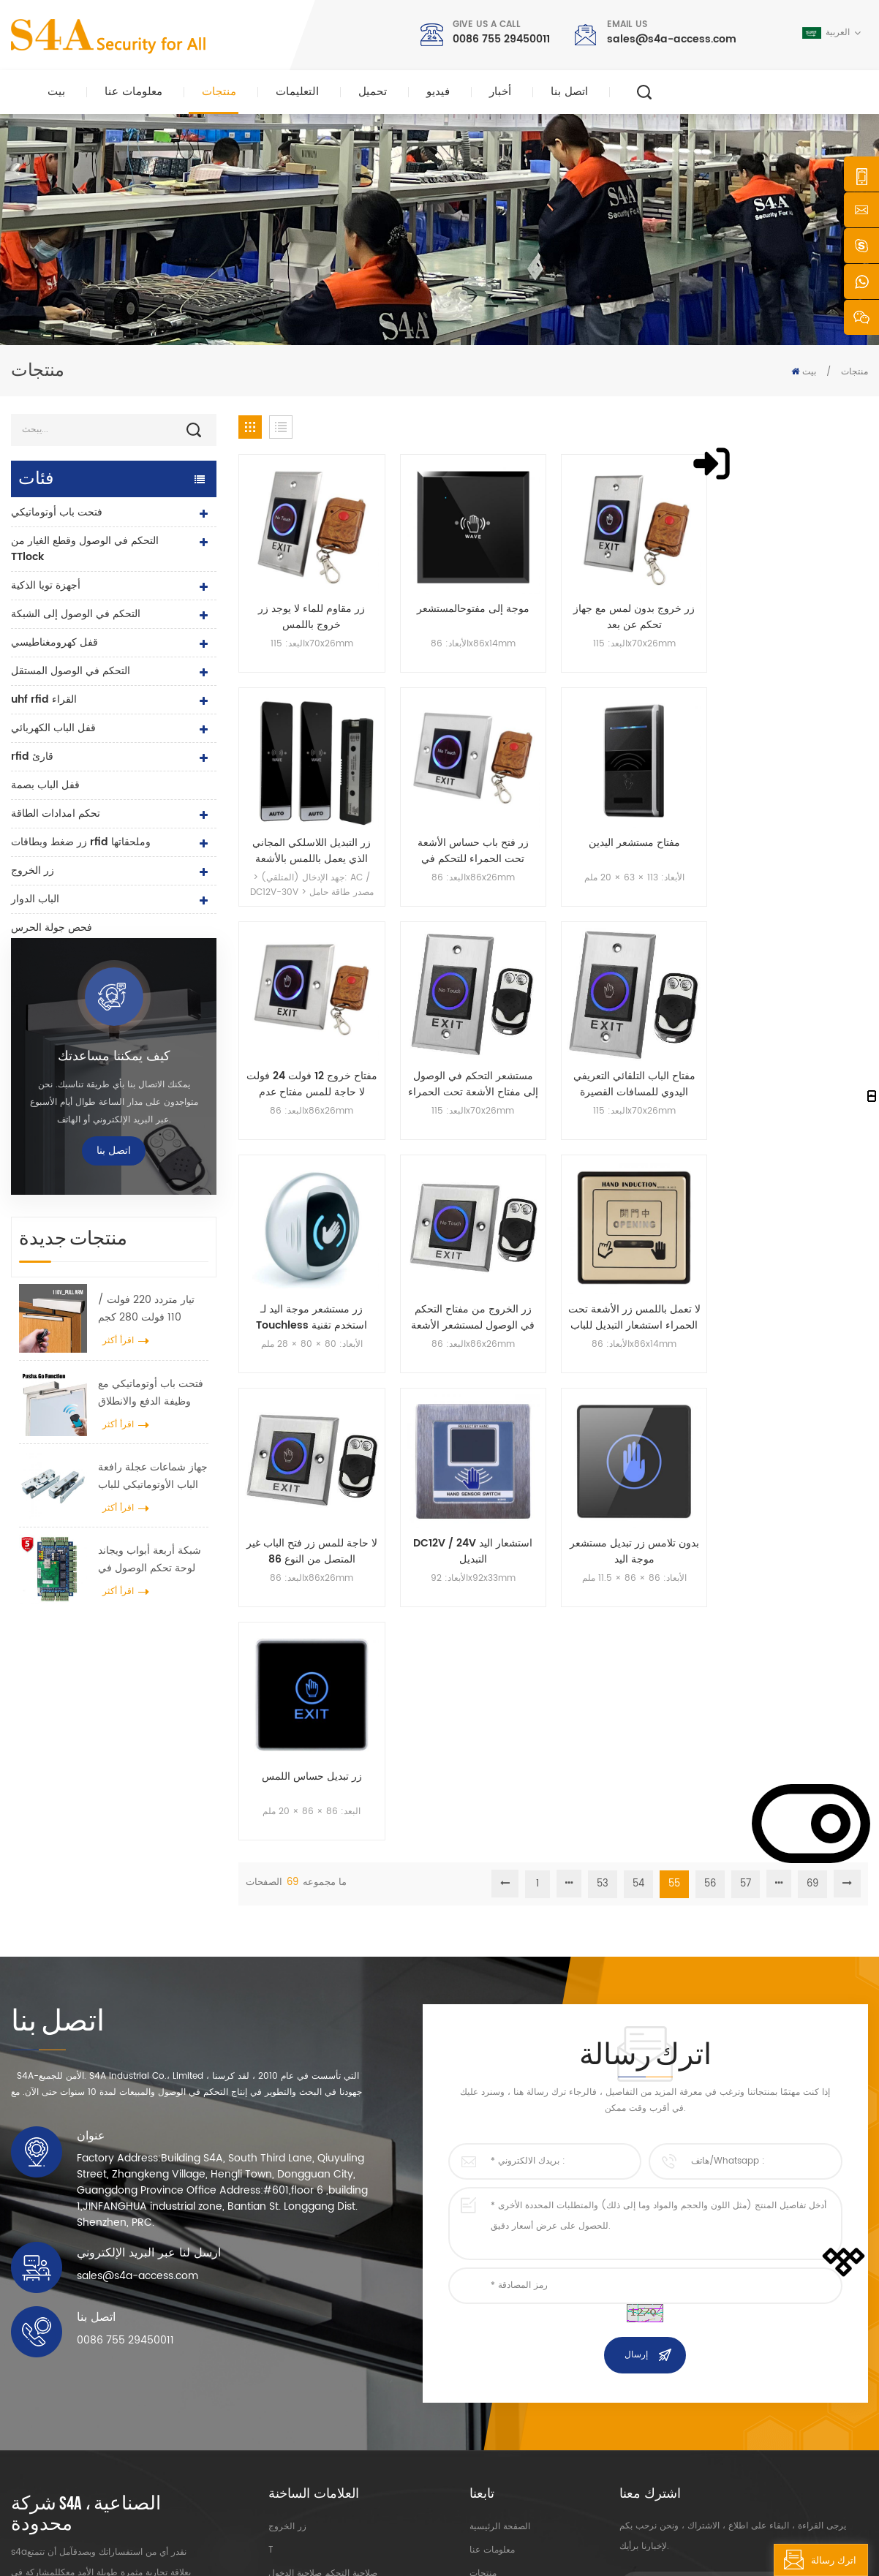  Describe the element at coordinates (843, 2261) in the screenshot. I see `open tidal music streaming app` at that location.